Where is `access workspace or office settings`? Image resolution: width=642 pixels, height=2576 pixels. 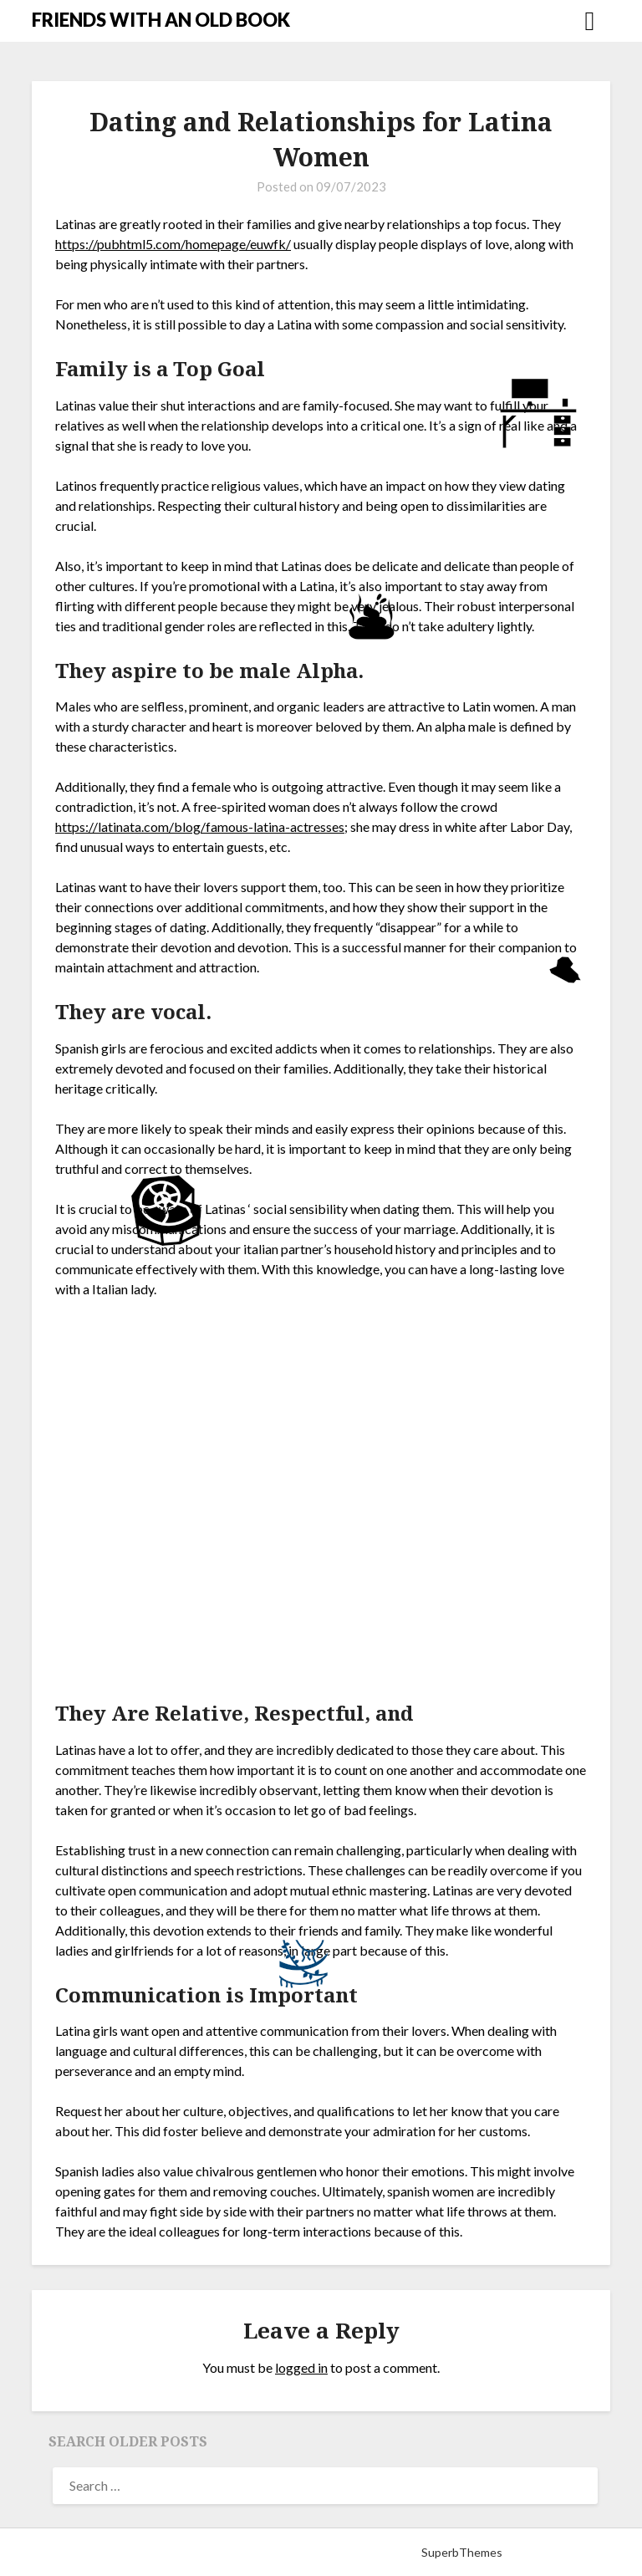
access workspace or office settings is located at coordinates (538, 406).